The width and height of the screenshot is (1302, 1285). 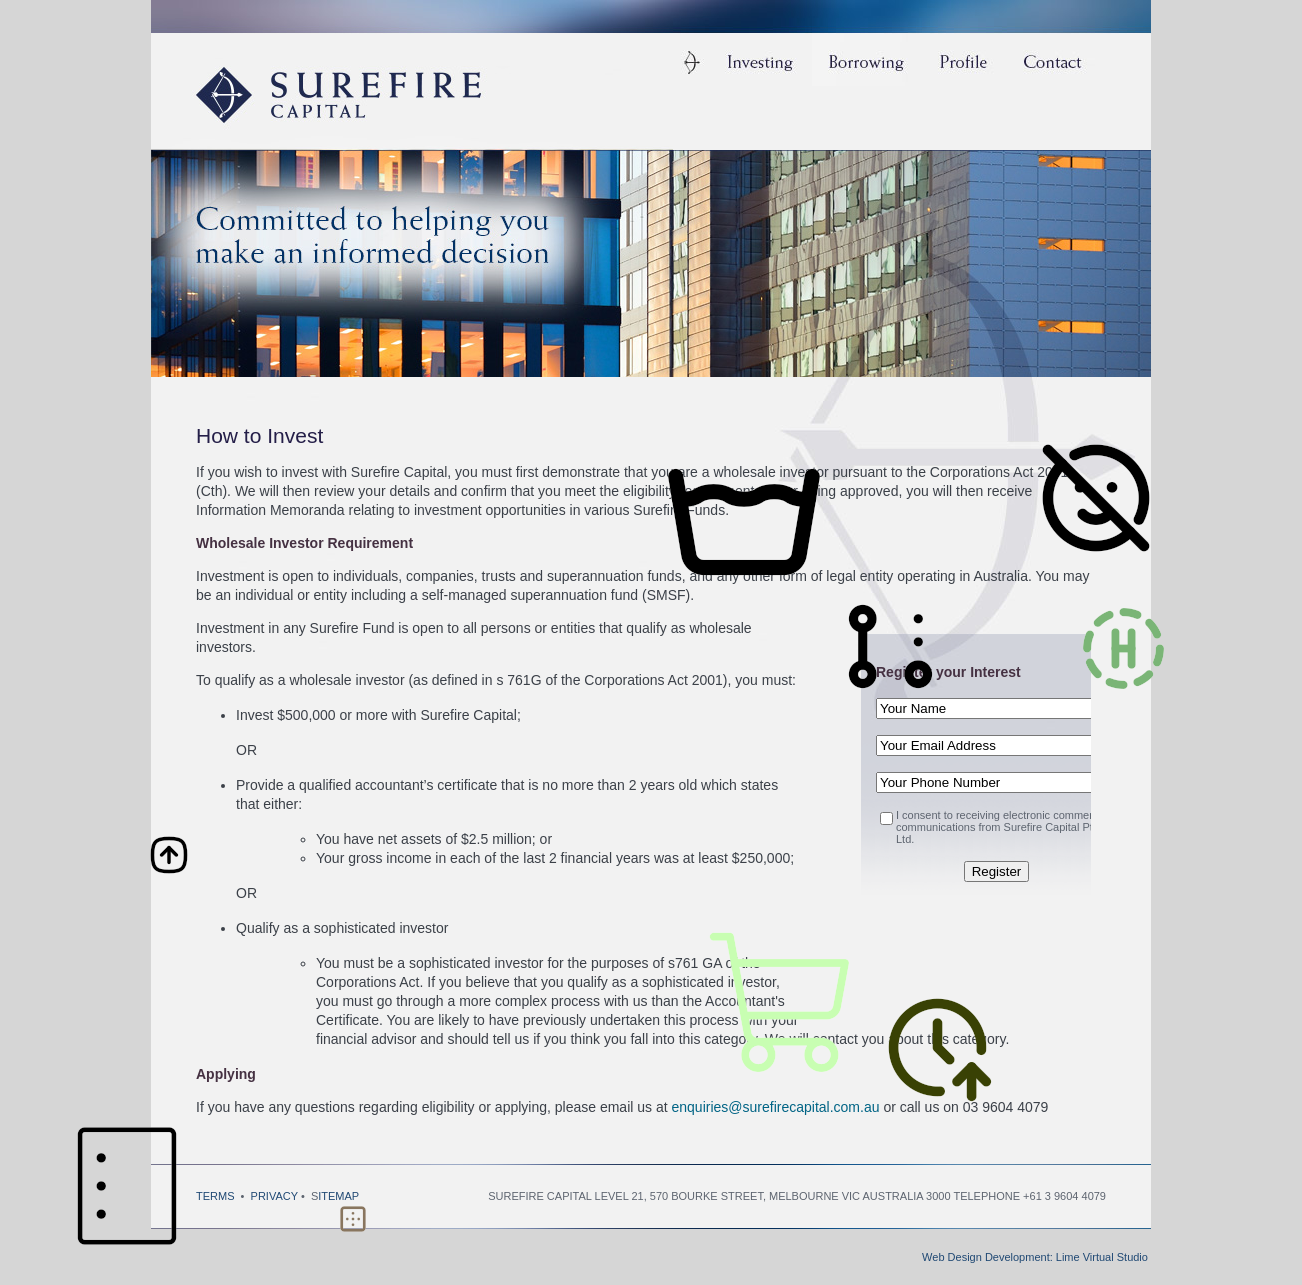 I want to click on view your shopping cart, so click(x=782, y=1005).